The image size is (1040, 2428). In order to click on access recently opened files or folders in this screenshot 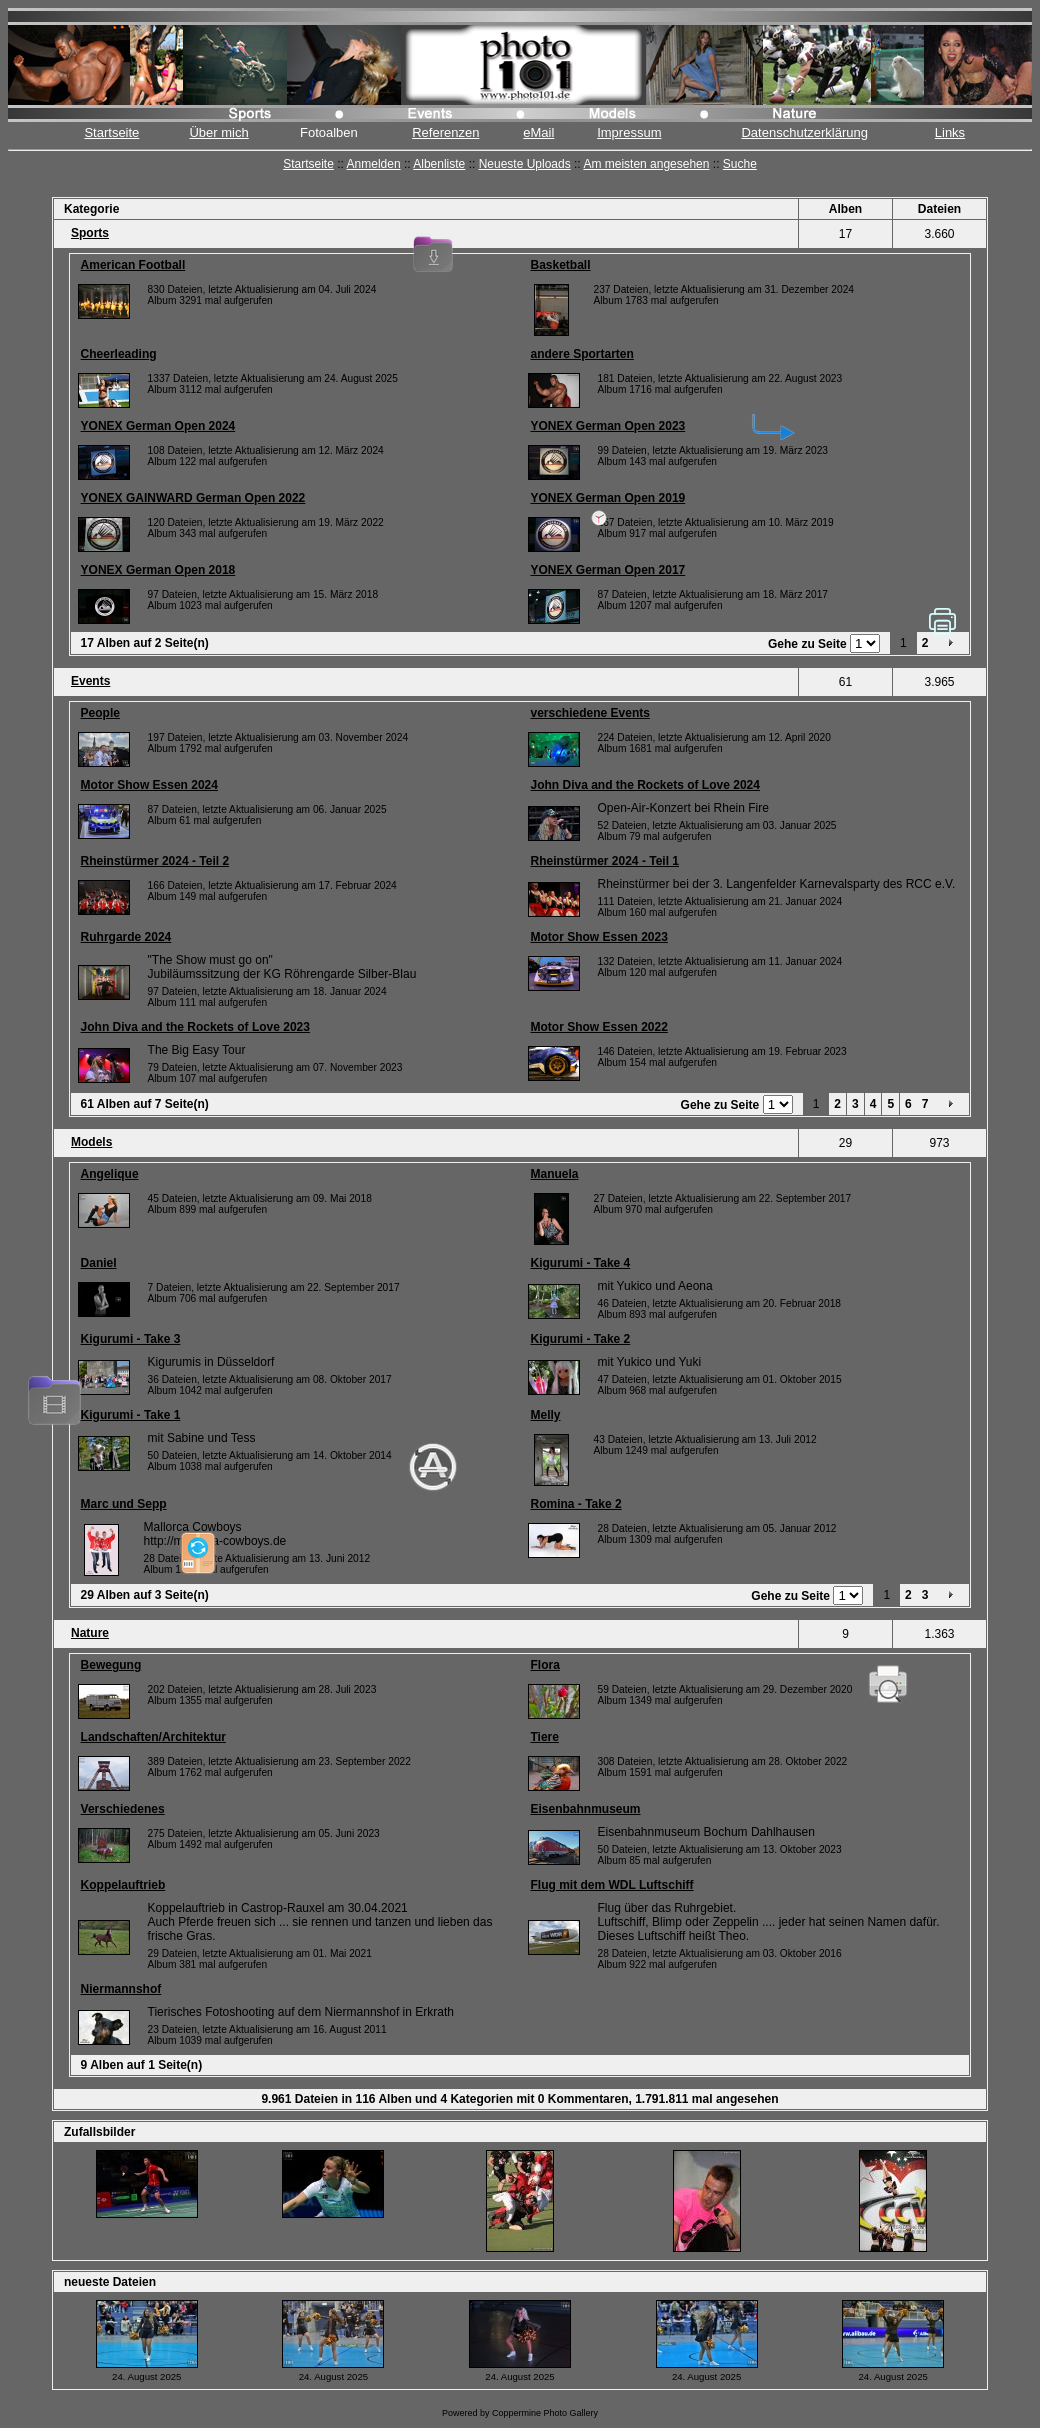, I will do `click(599, 518)`.